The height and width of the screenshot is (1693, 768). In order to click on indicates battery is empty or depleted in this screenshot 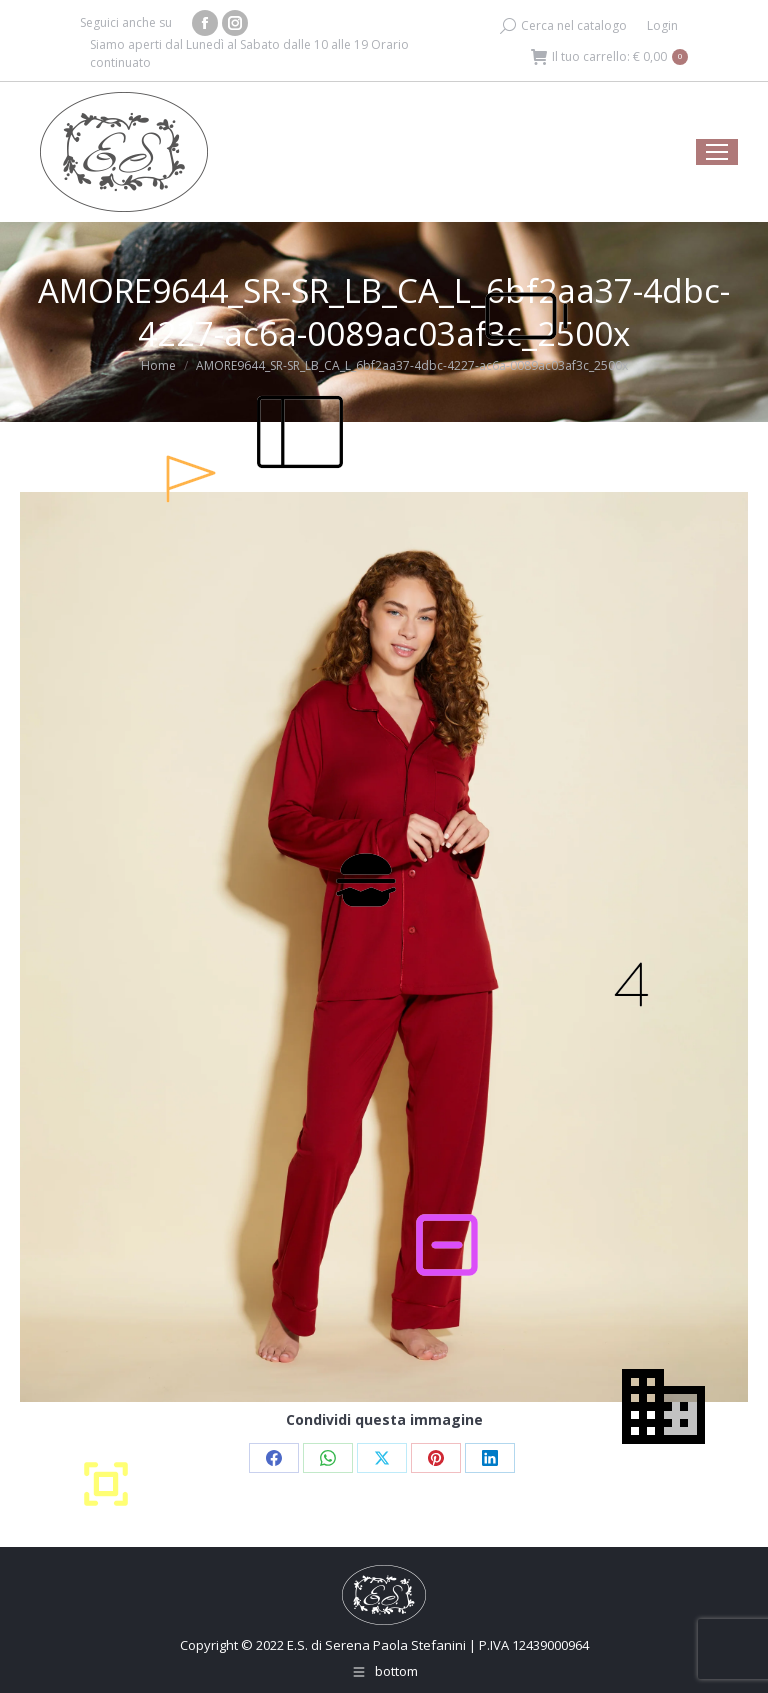, I will do `click(525, 316)`.